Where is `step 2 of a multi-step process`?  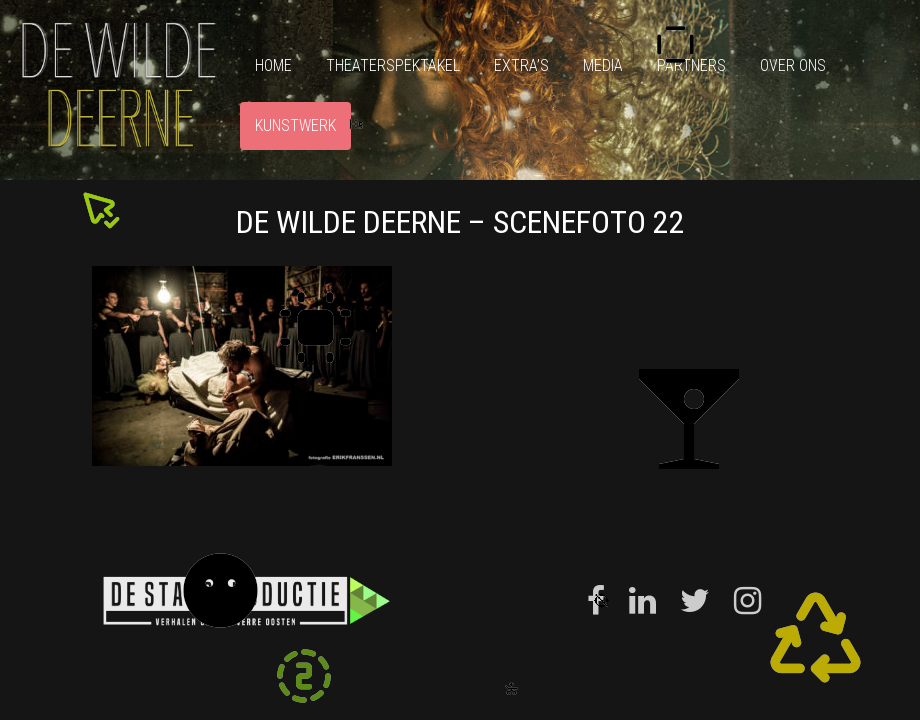
step 2 of a multi-step process is located at coordinates (304, 676).